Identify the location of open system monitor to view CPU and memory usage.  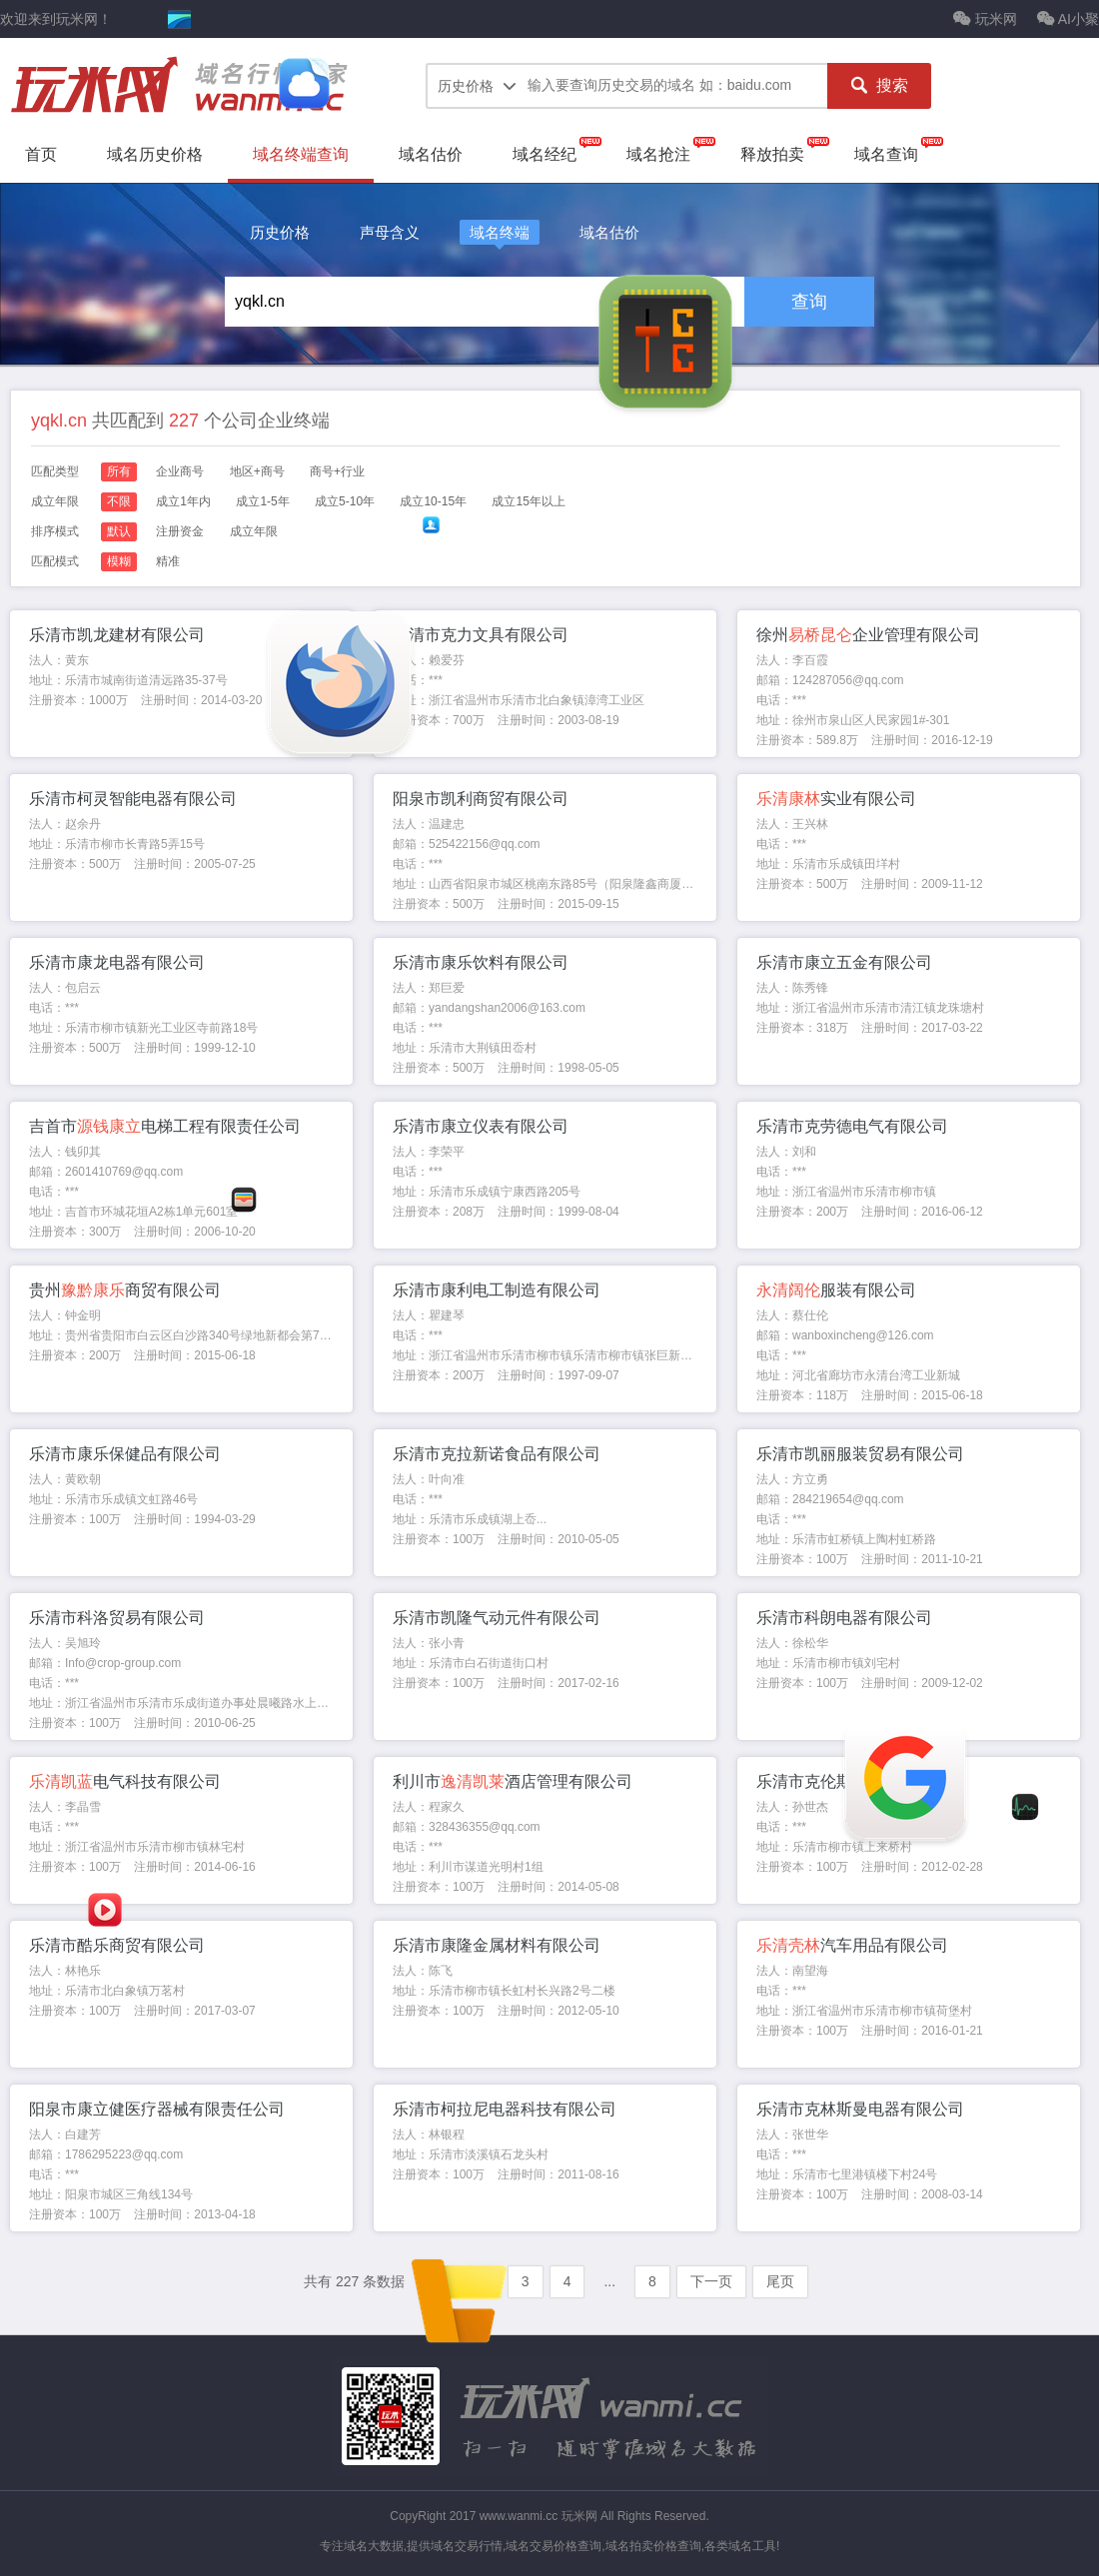
(1025, 1807).